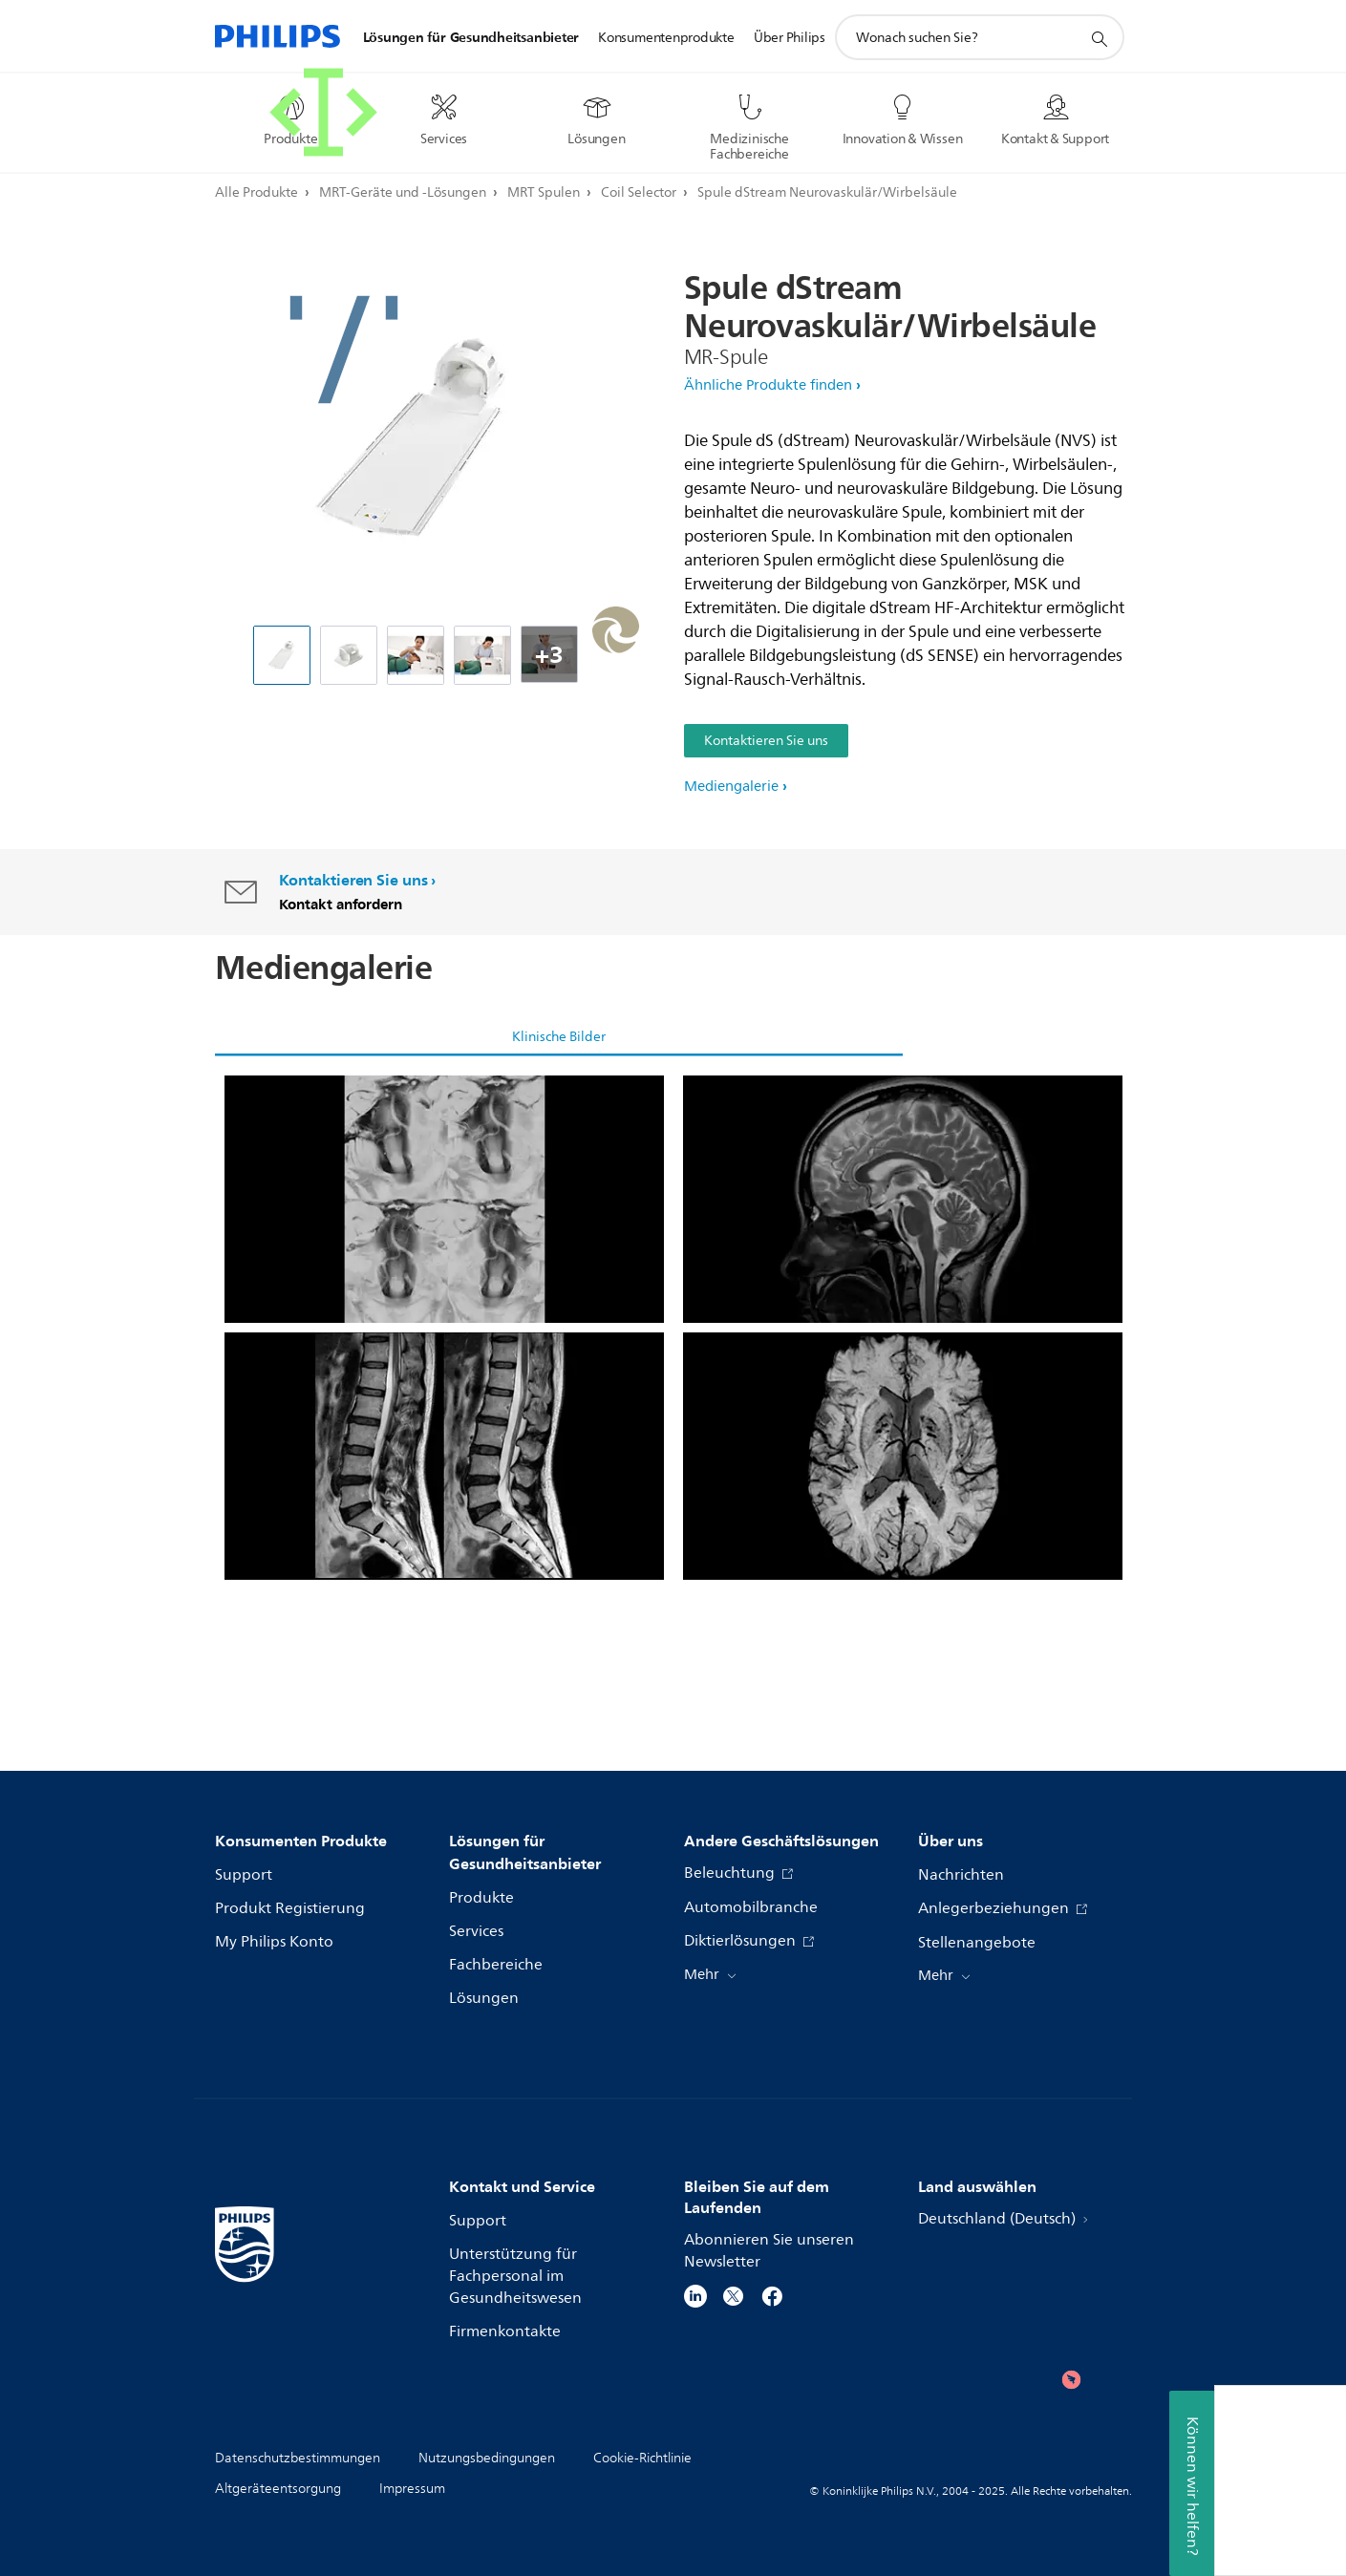 The image size is (1346, 2576). Describe the element at coordinates (344, 350) in the screenshot. I see `access slash commands menu` at that location.